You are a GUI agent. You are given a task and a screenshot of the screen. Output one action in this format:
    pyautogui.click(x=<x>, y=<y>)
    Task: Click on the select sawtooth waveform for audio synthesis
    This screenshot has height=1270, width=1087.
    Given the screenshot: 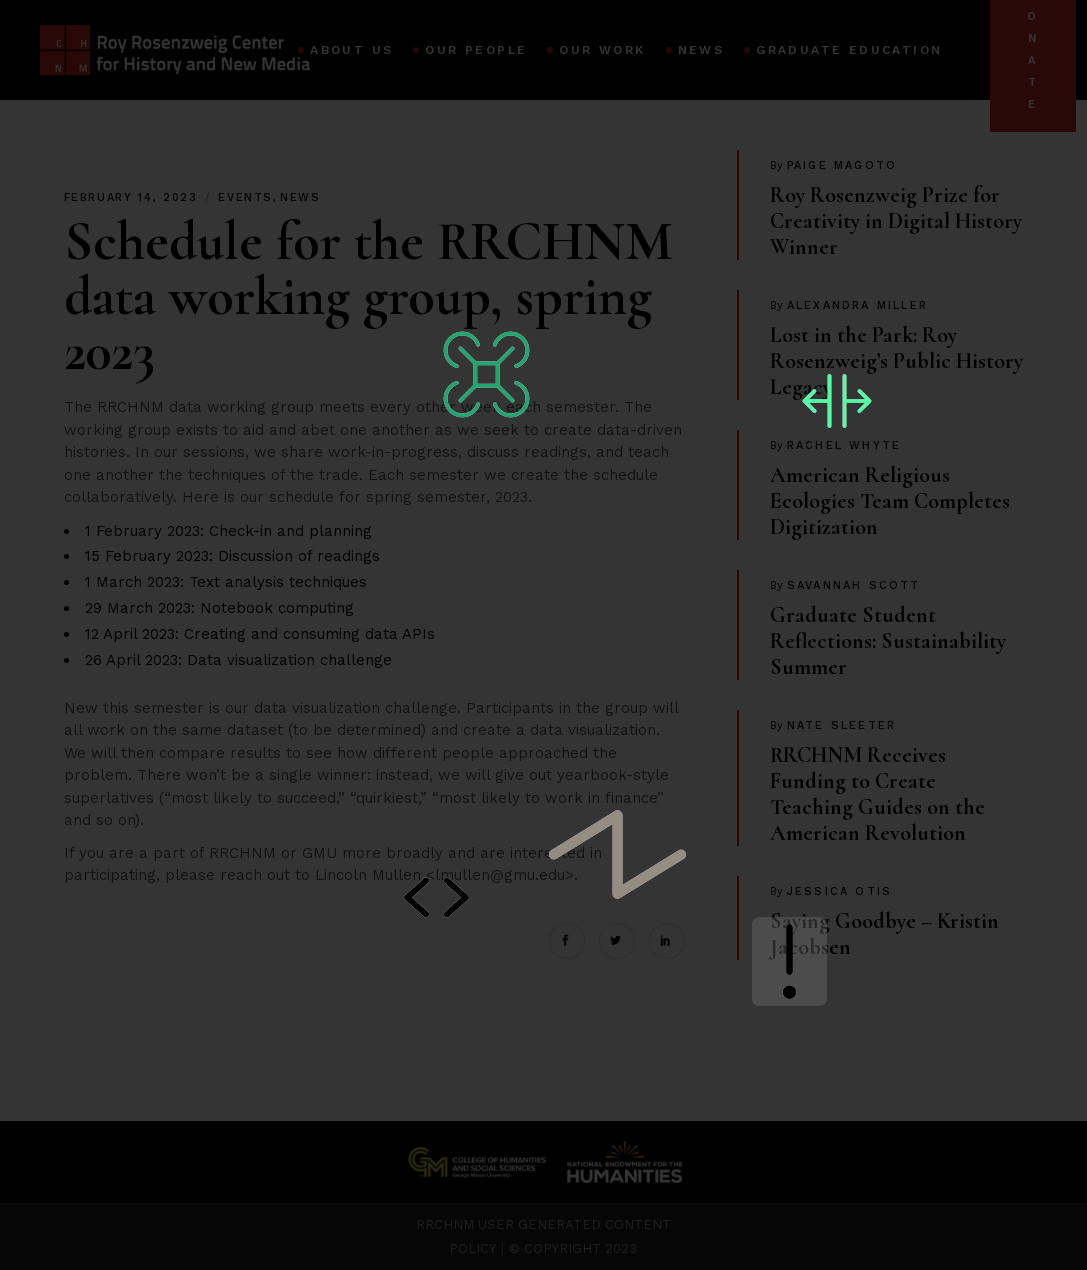 What is the action you would take?
    pyautogui.click(x=617, y=854)
    